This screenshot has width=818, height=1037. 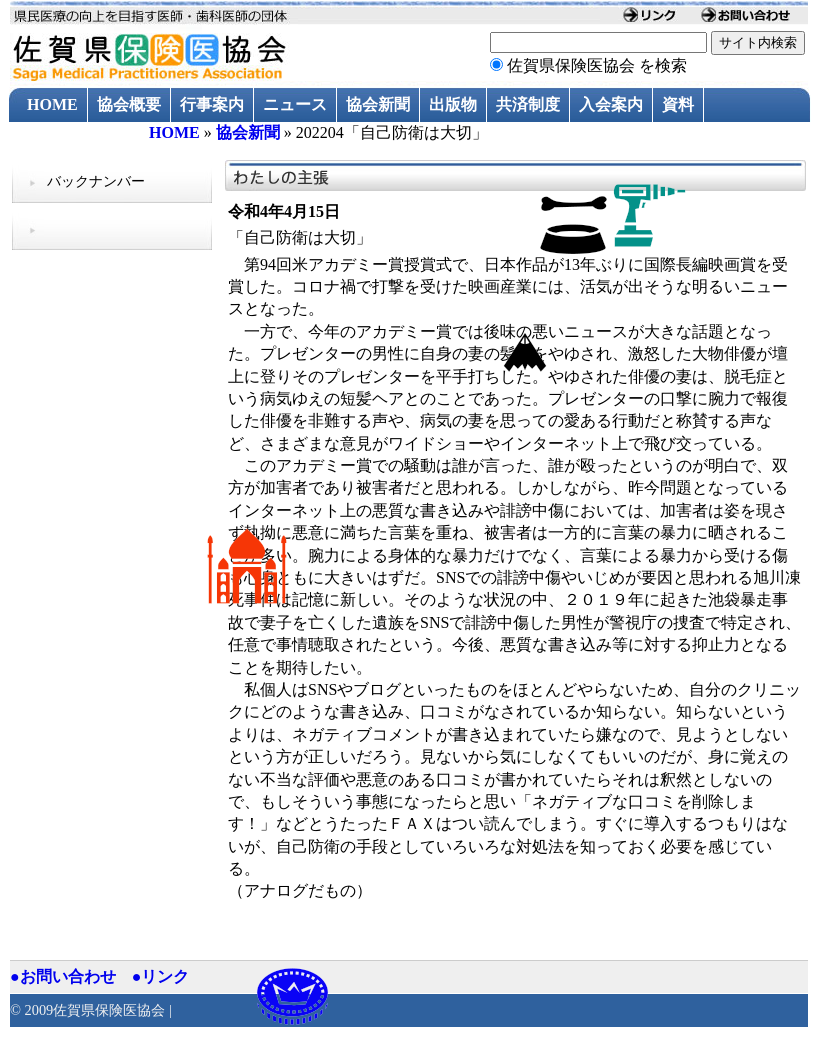 I want to click on view indian palace or taj mahal landmark, so click(x=247, y=566).